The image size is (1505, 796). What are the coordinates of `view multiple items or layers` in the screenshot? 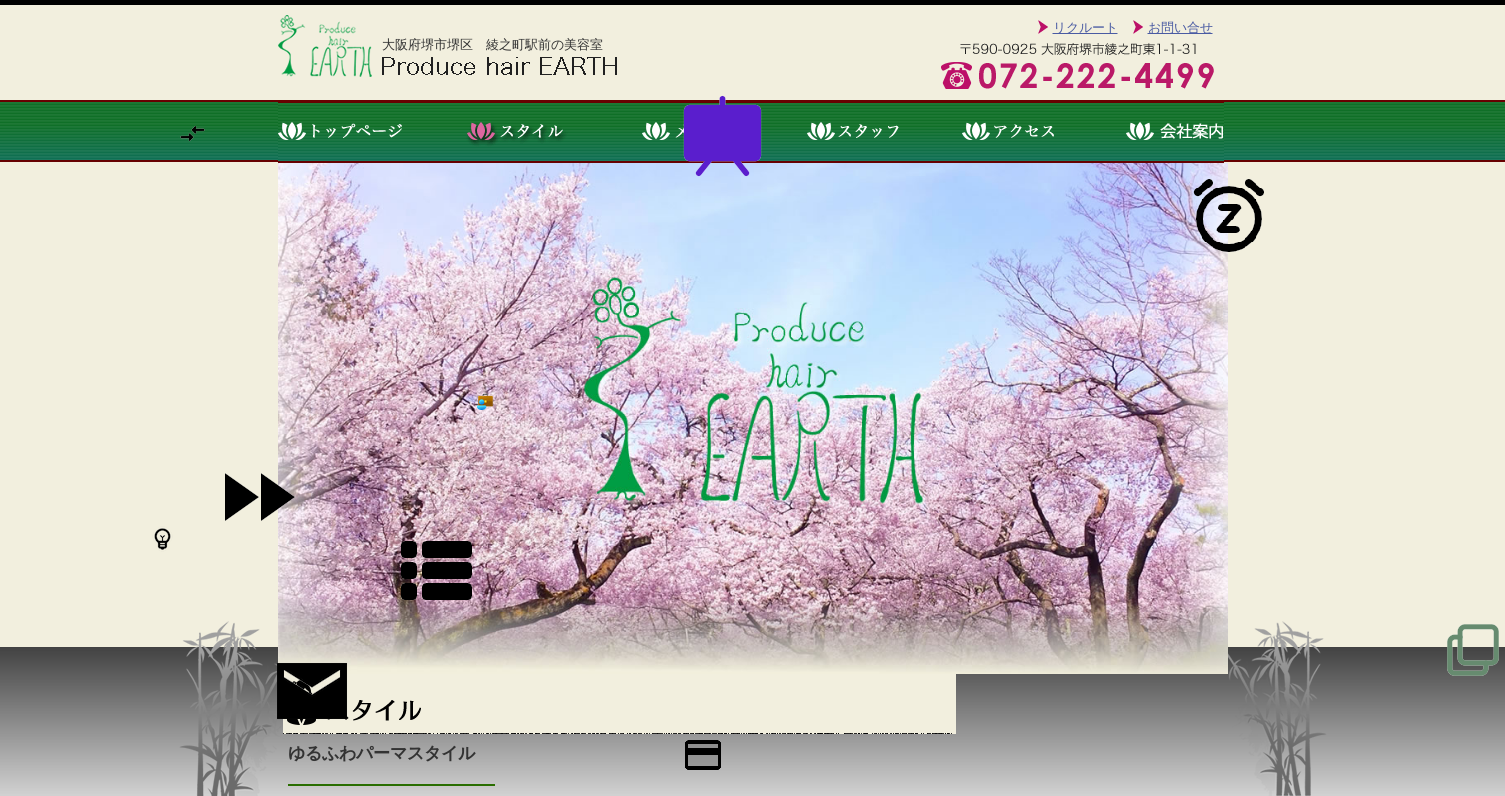 It's located at (1473, 650).